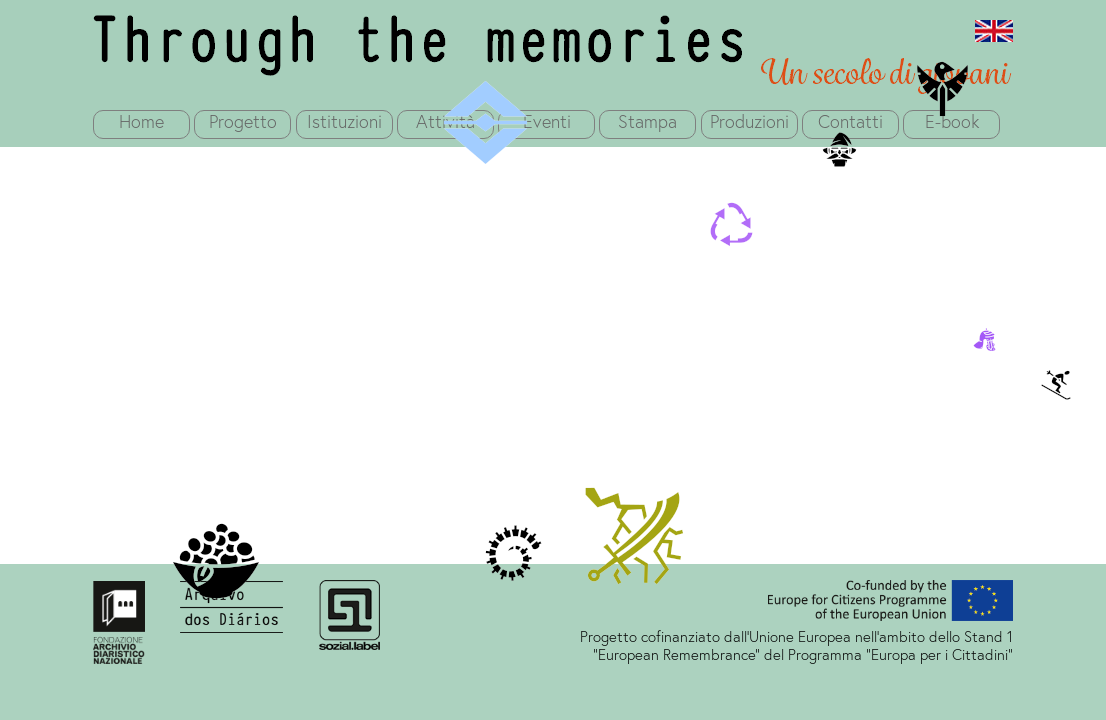 This screenshot has height=720, width=1106. What do you see at coordinates (942, 88) in the screenshot?
I see `royal or ceremonial item in a fantasy game inventory` at bounding box center [942, 88].